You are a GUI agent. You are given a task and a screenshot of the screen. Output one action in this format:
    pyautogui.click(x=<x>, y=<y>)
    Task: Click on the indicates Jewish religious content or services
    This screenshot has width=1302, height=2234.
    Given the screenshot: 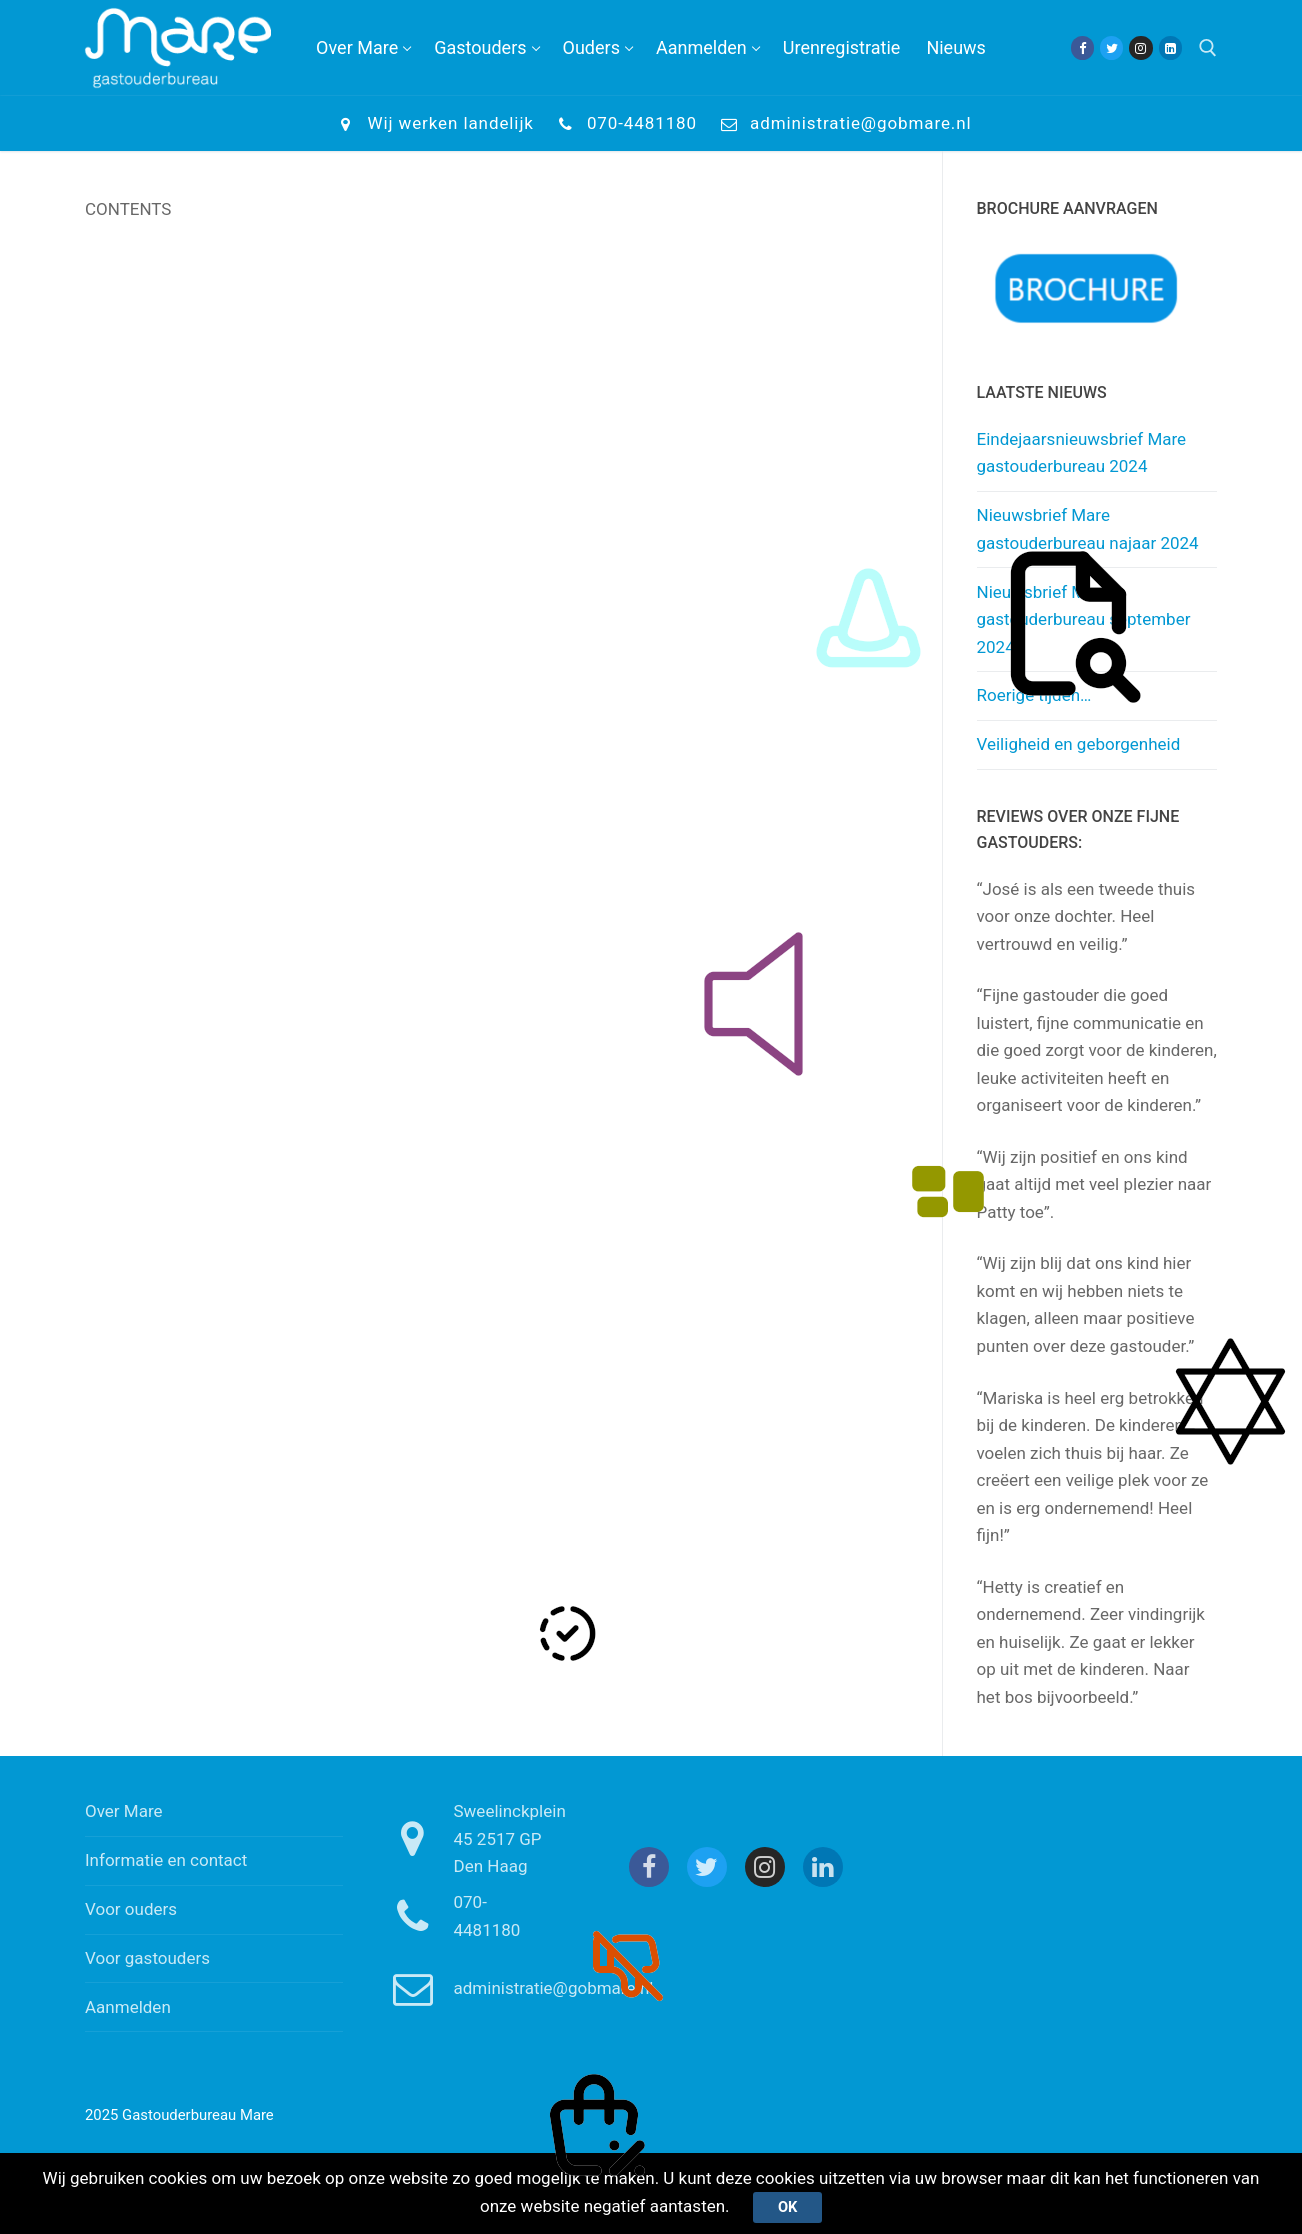 What is the action you would take?
    pyautogui.click(x=1230, y=1401)
    